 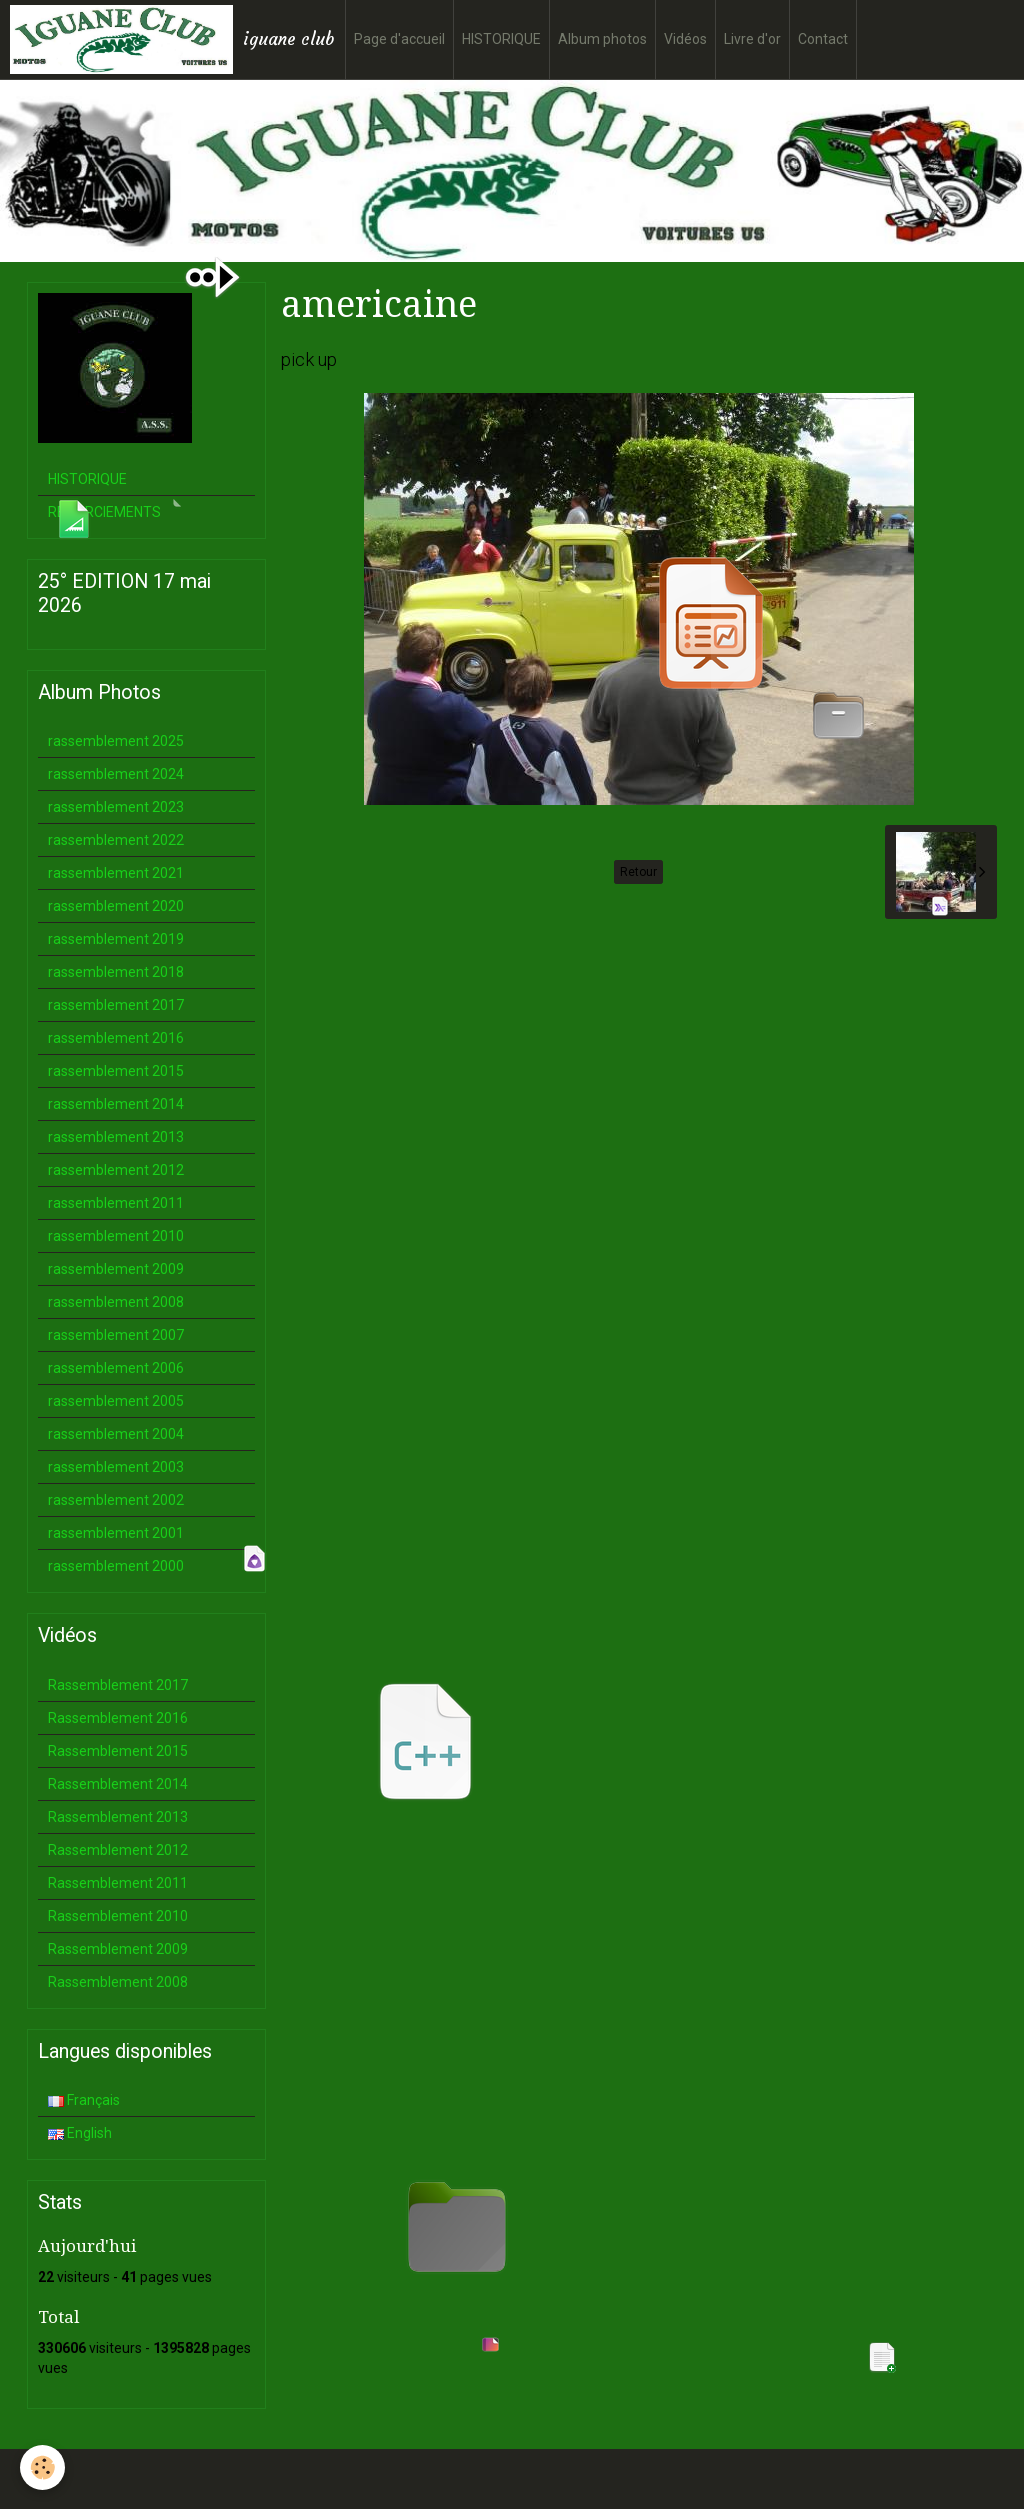 What do you see at coordinates (254, 1558) in the screenshot?
I see `meson build system configuration file` at bounding box center [254, 1558].